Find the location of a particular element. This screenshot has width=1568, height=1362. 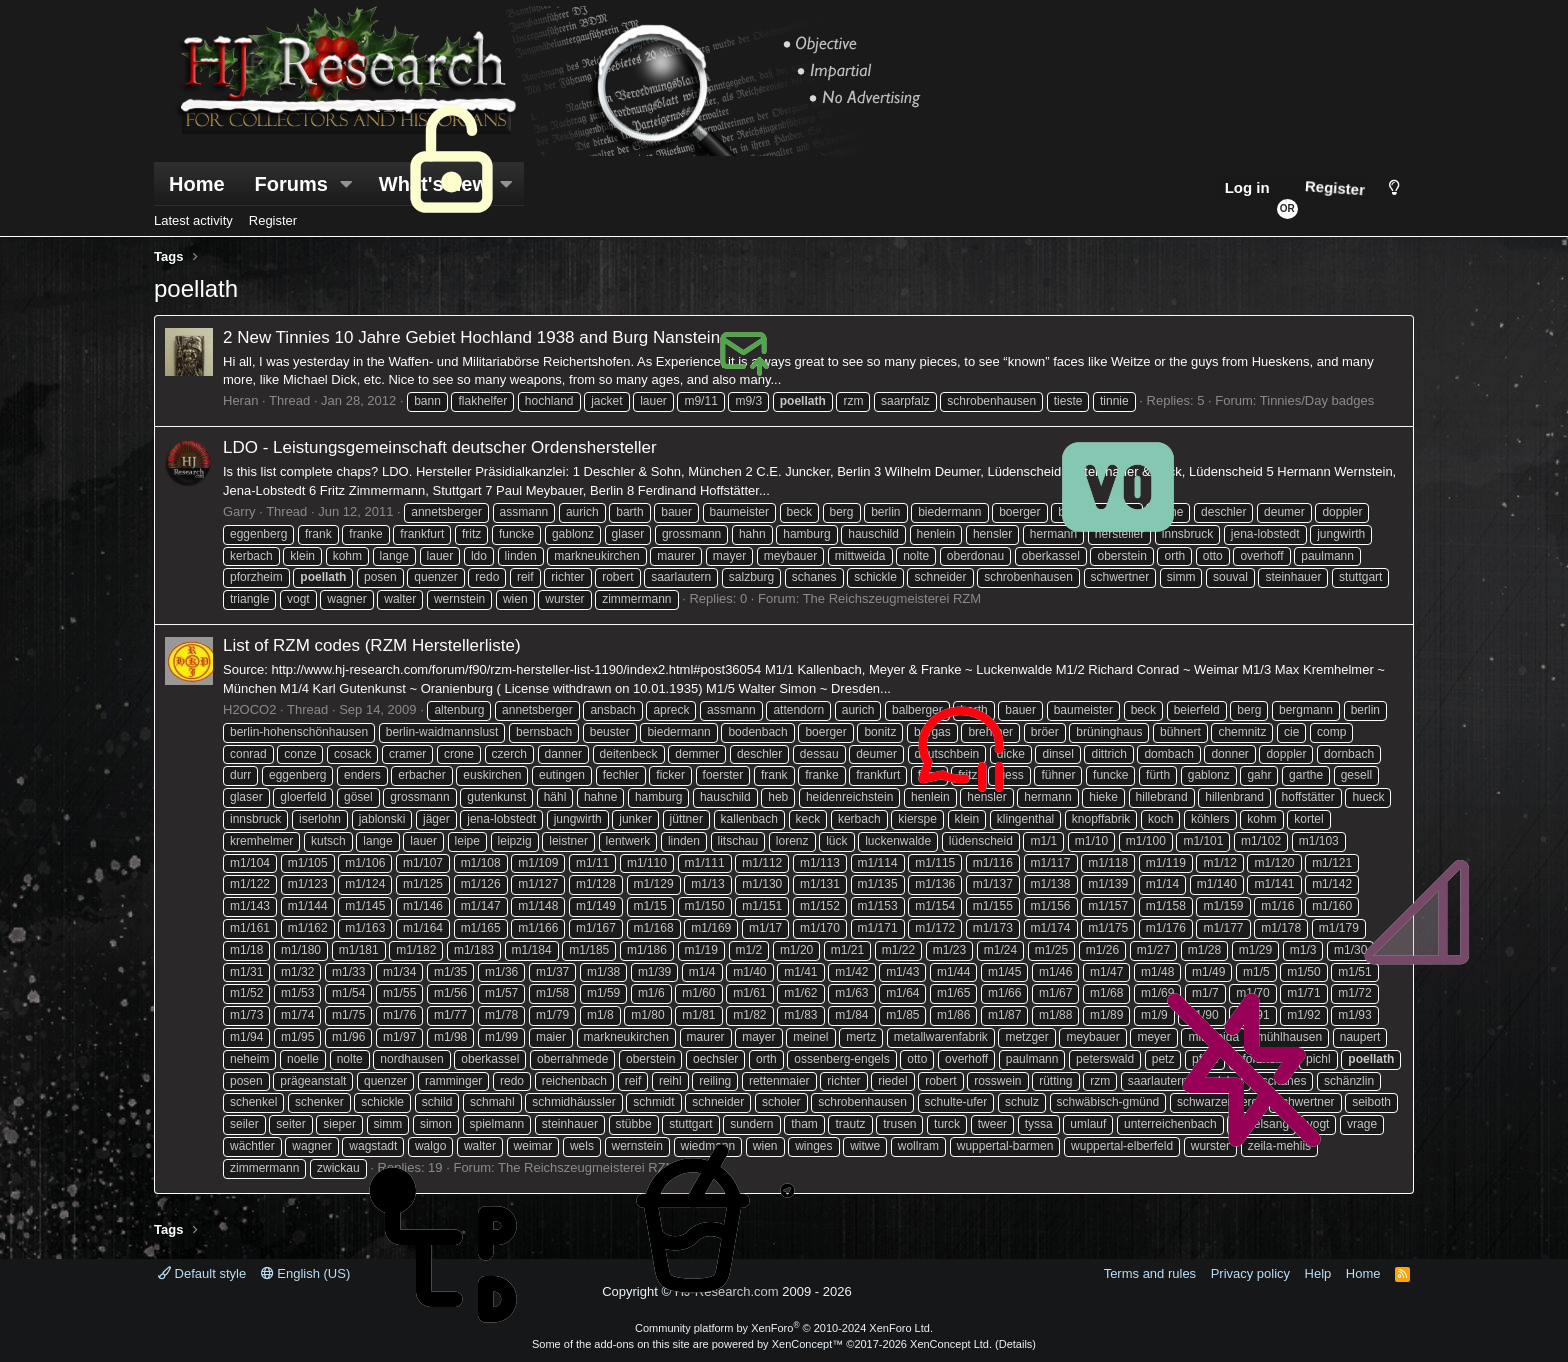

indicates strong cellular network signal is located at coordinates (1425, 916).